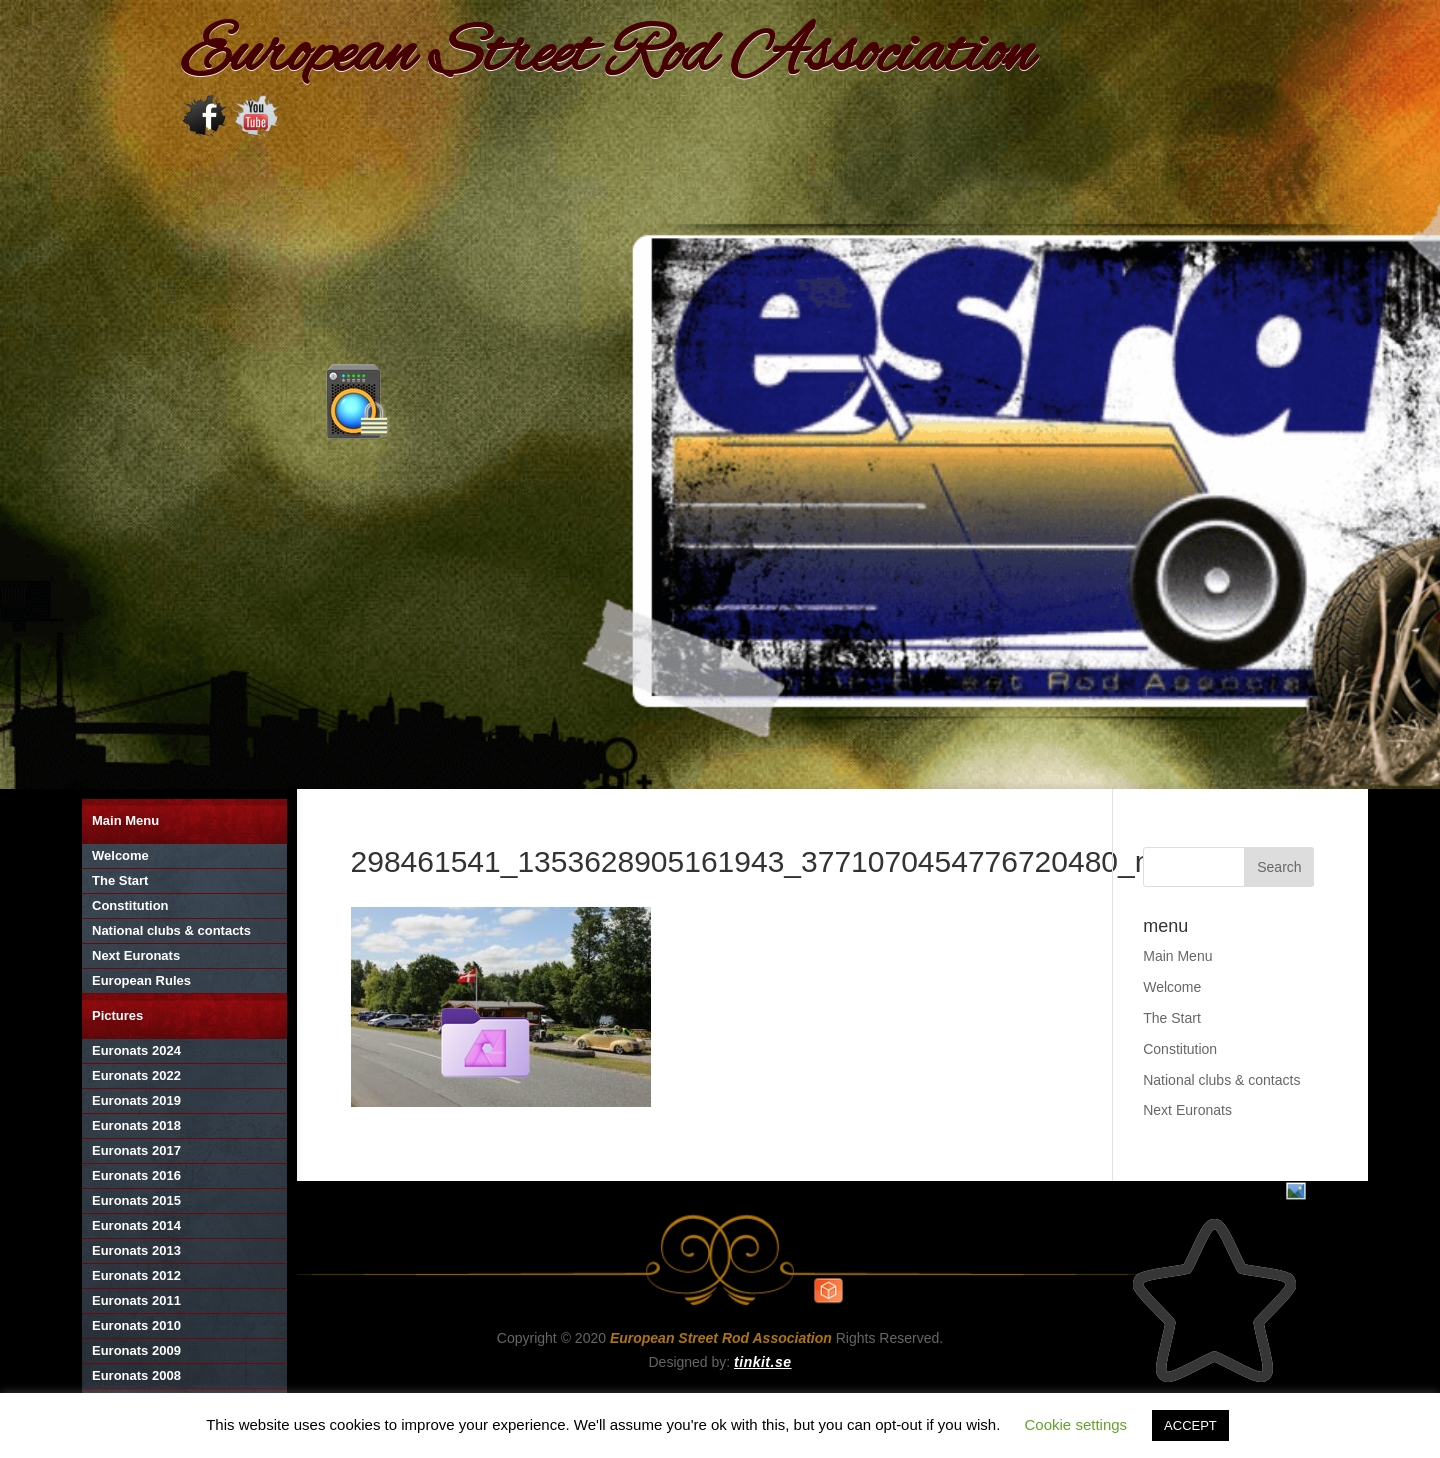  I want to click on open affinity photo project files folder, so click(485, 1045).